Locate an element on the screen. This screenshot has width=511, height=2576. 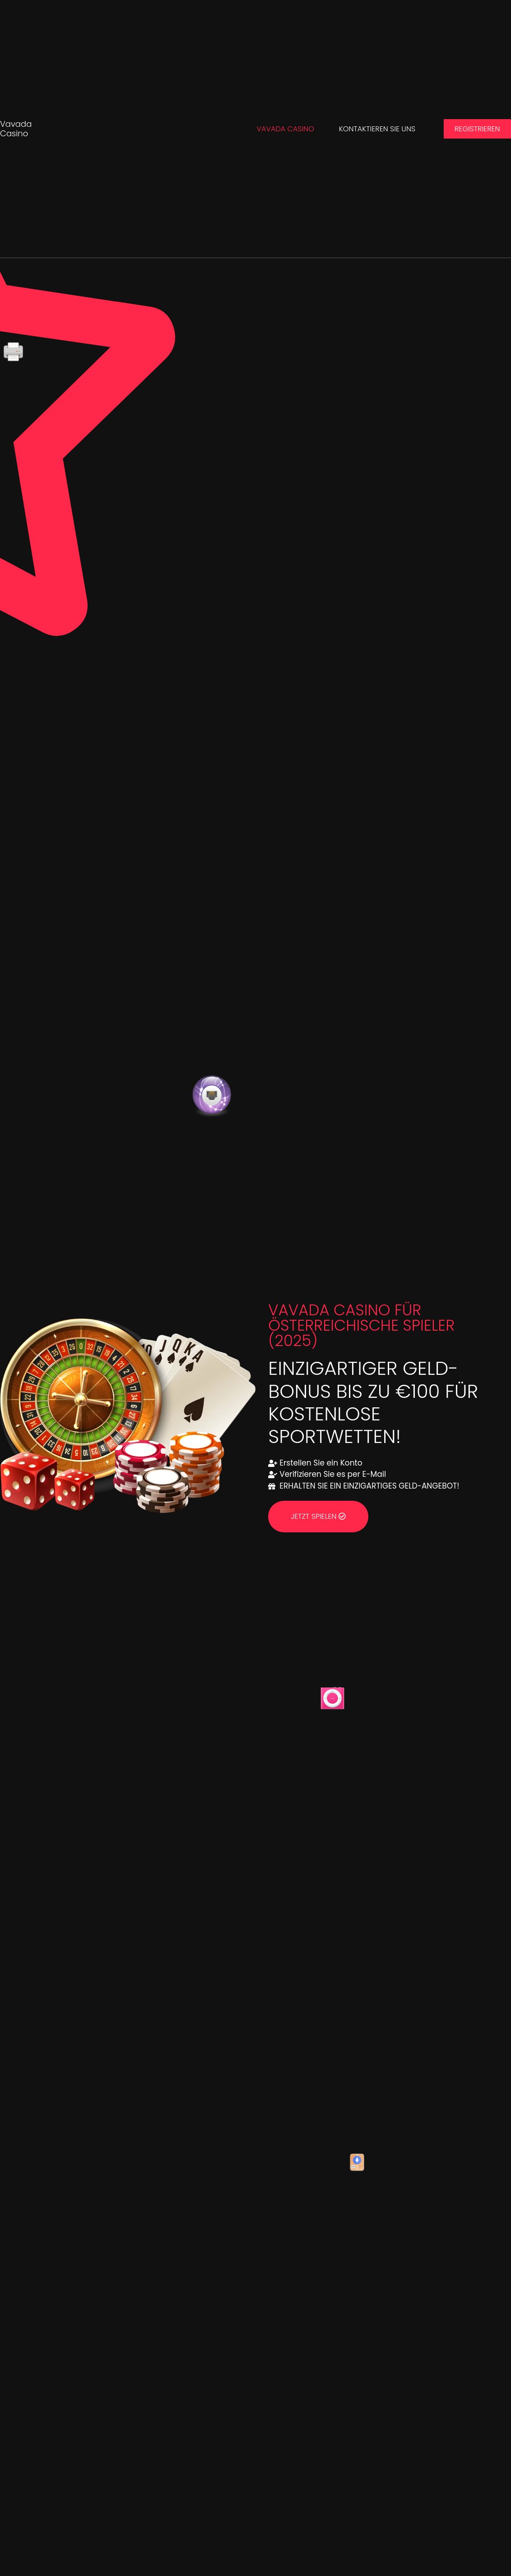
print the current document is located at coordinates (13, 351).